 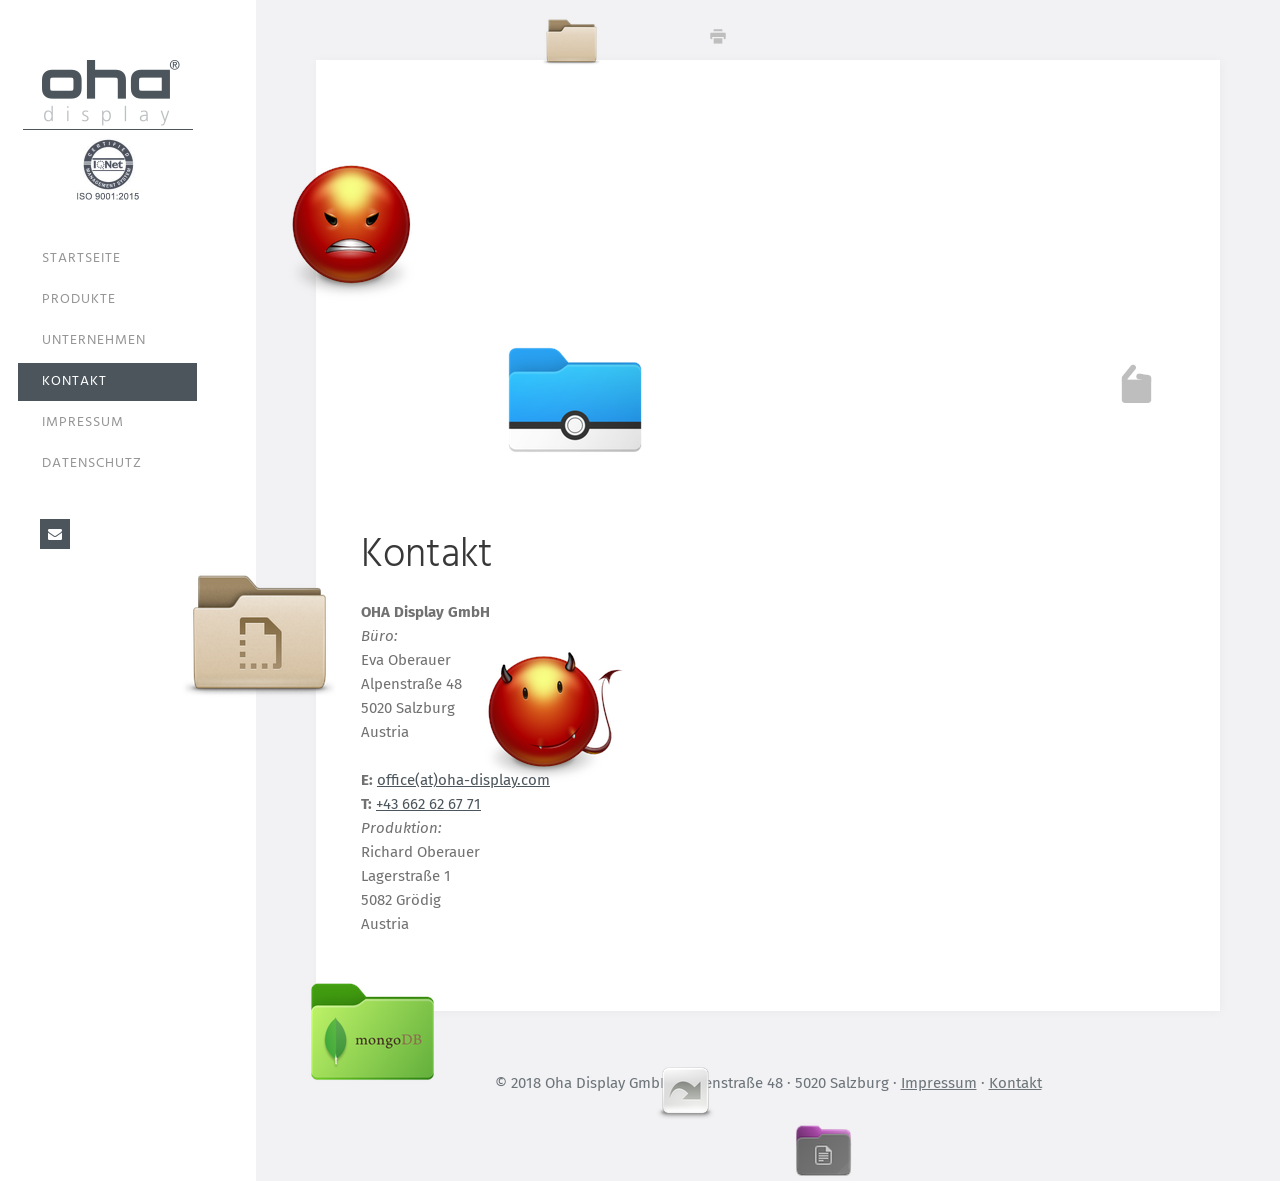 What do you see at coordinates (259, 639) in the screenshot?
I see `access your templates folder` at bounding box center [259, 639].